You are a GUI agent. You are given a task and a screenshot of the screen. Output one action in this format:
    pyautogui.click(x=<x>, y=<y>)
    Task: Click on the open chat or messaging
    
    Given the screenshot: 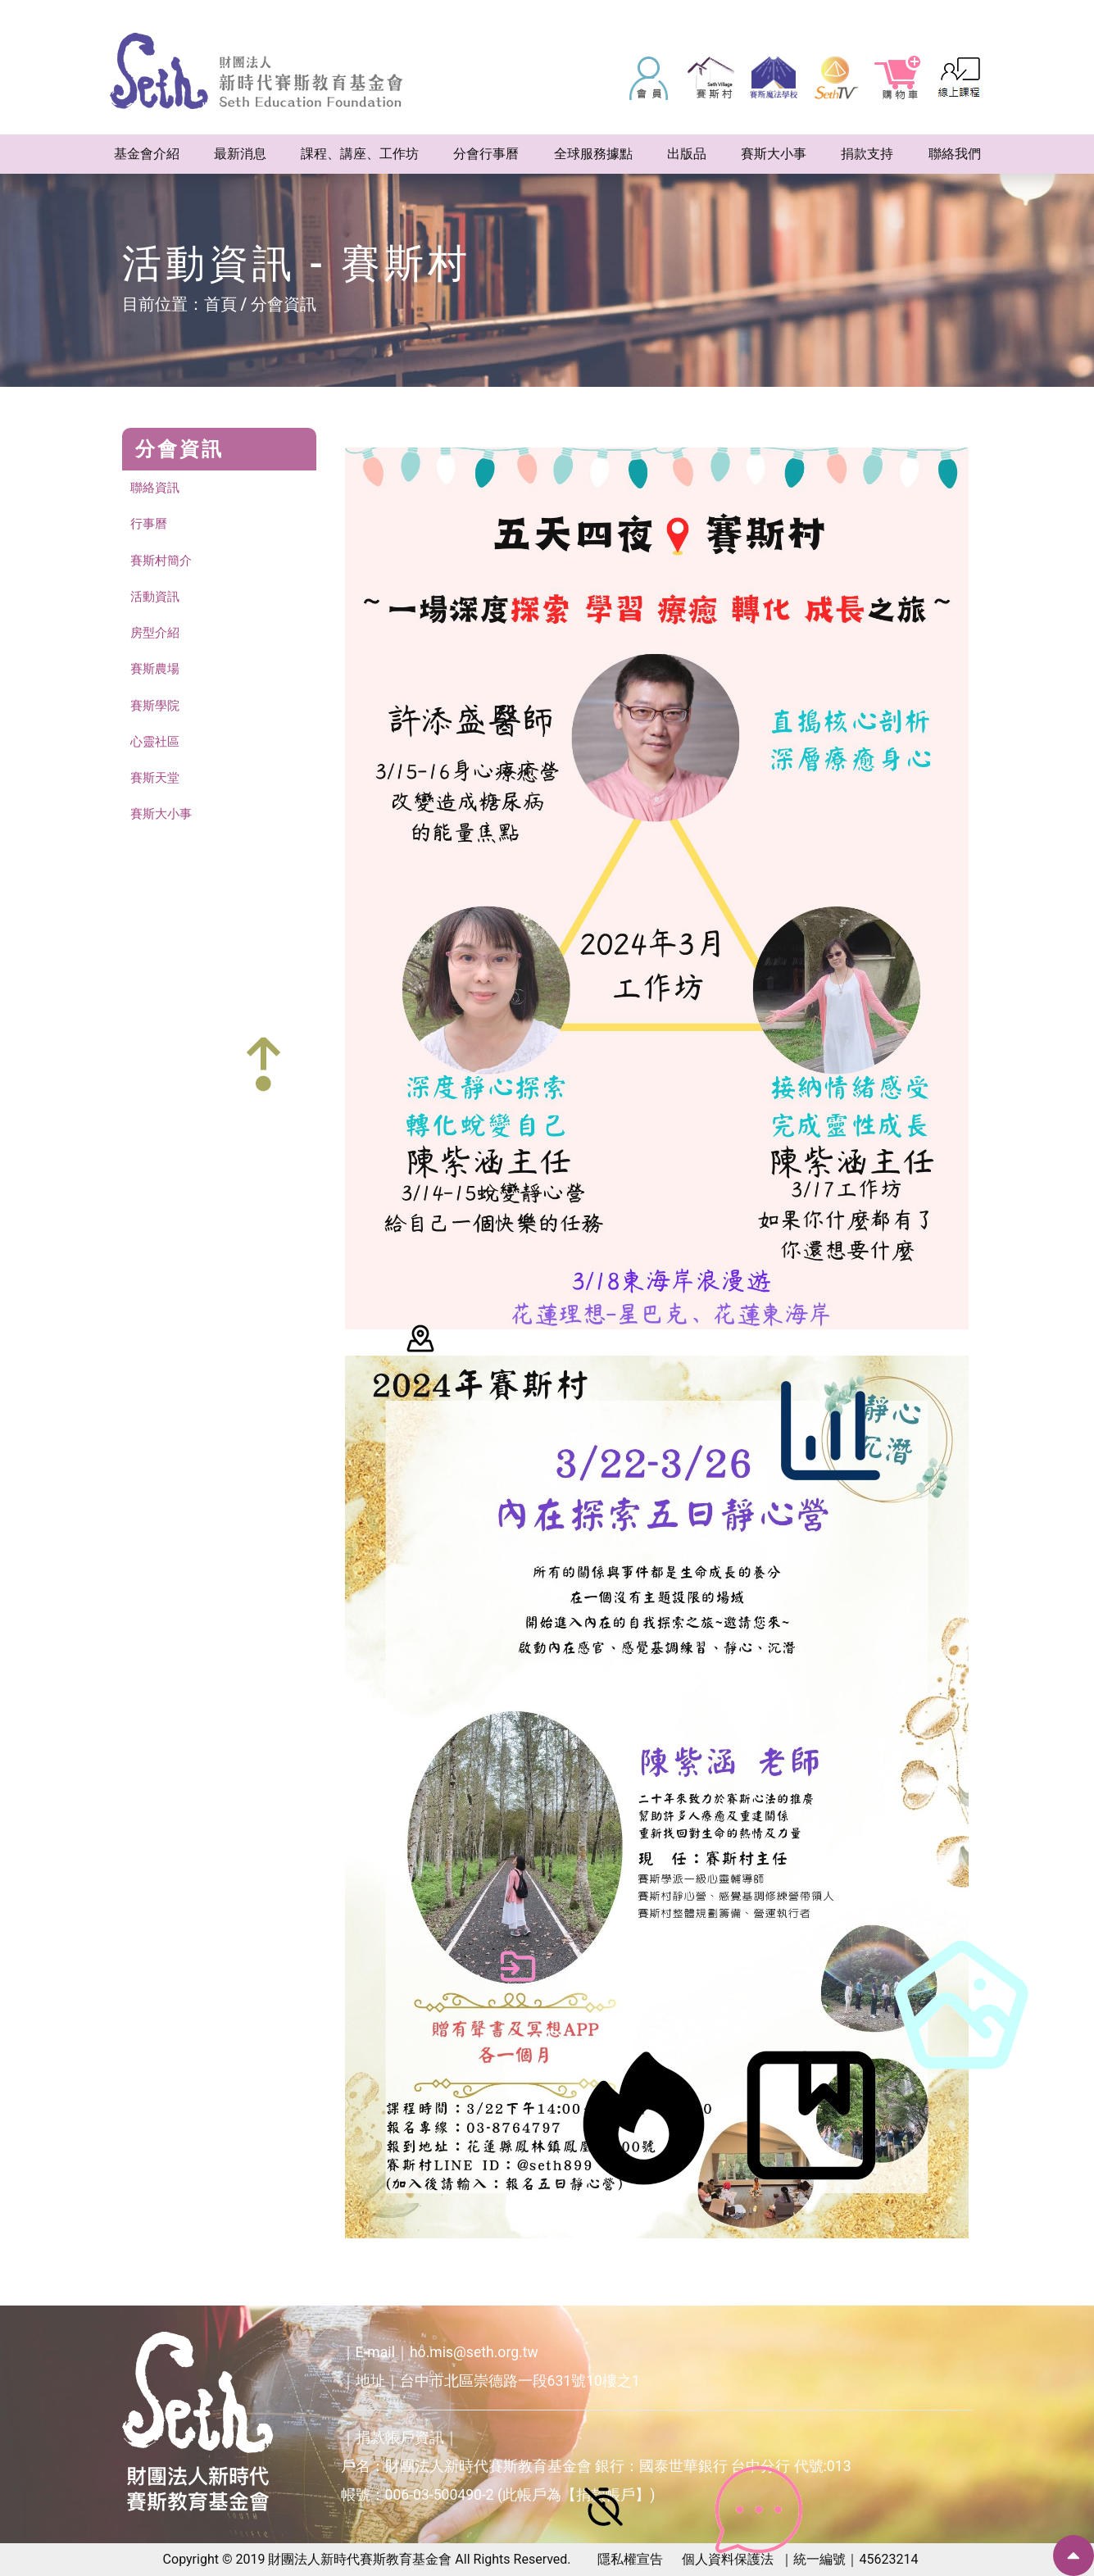 What is the action you would take?
    pyautogui.click(x=759, y=2510)
    